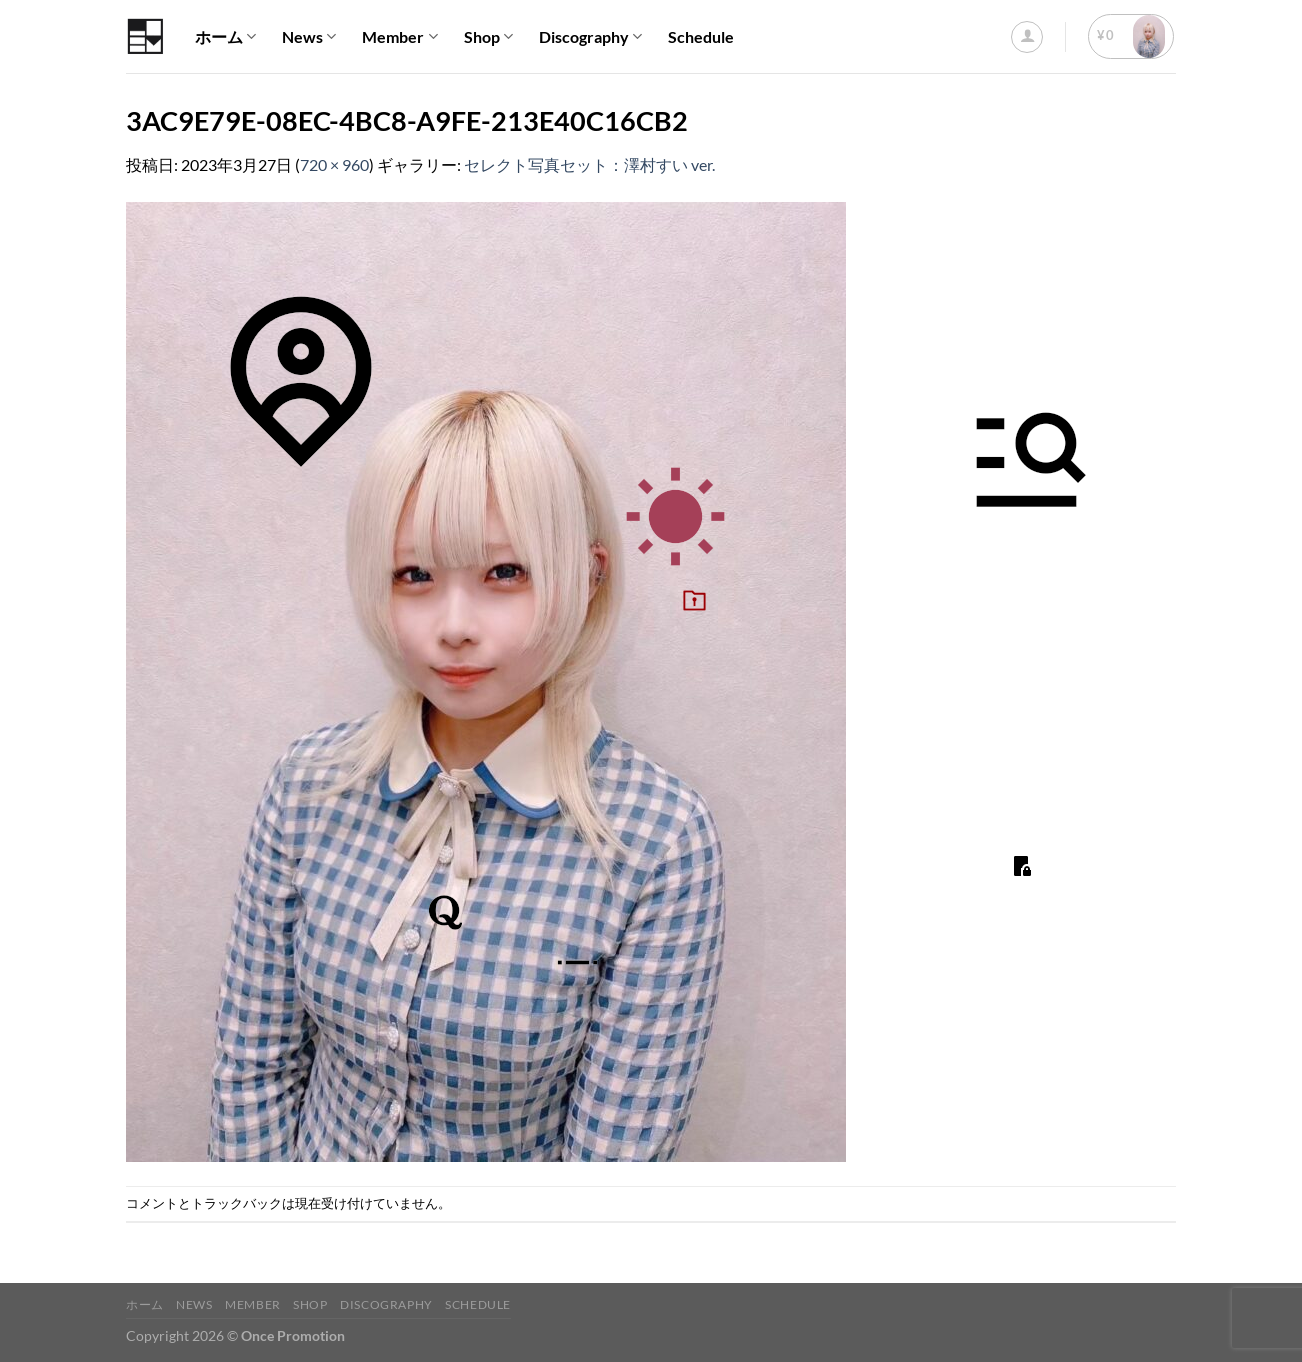 The image size is (1302, 1362). Describe the element at coordinates (301, 375) in the screenshot. I see `view your current location on the map` at that location.